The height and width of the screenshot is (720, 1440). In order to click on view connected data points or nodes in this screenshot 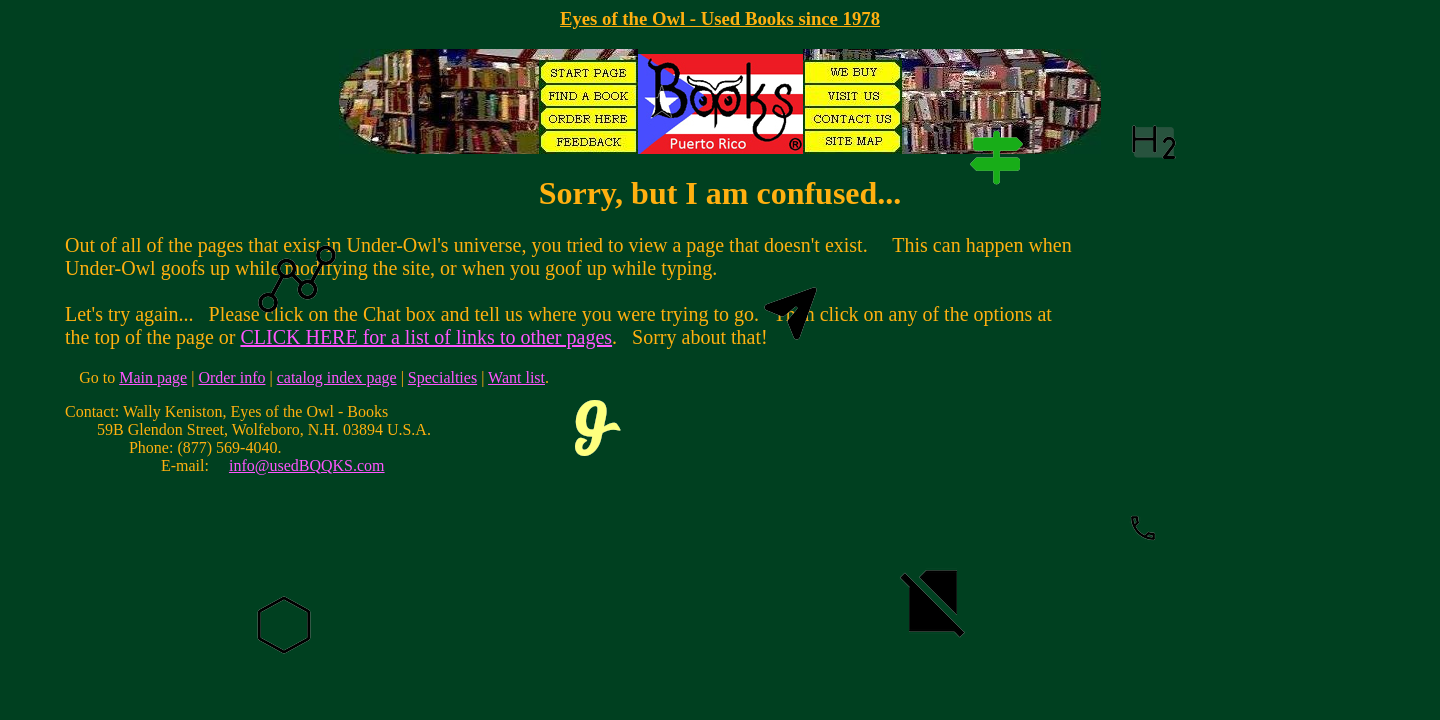, I will do `click(297, 279)`.